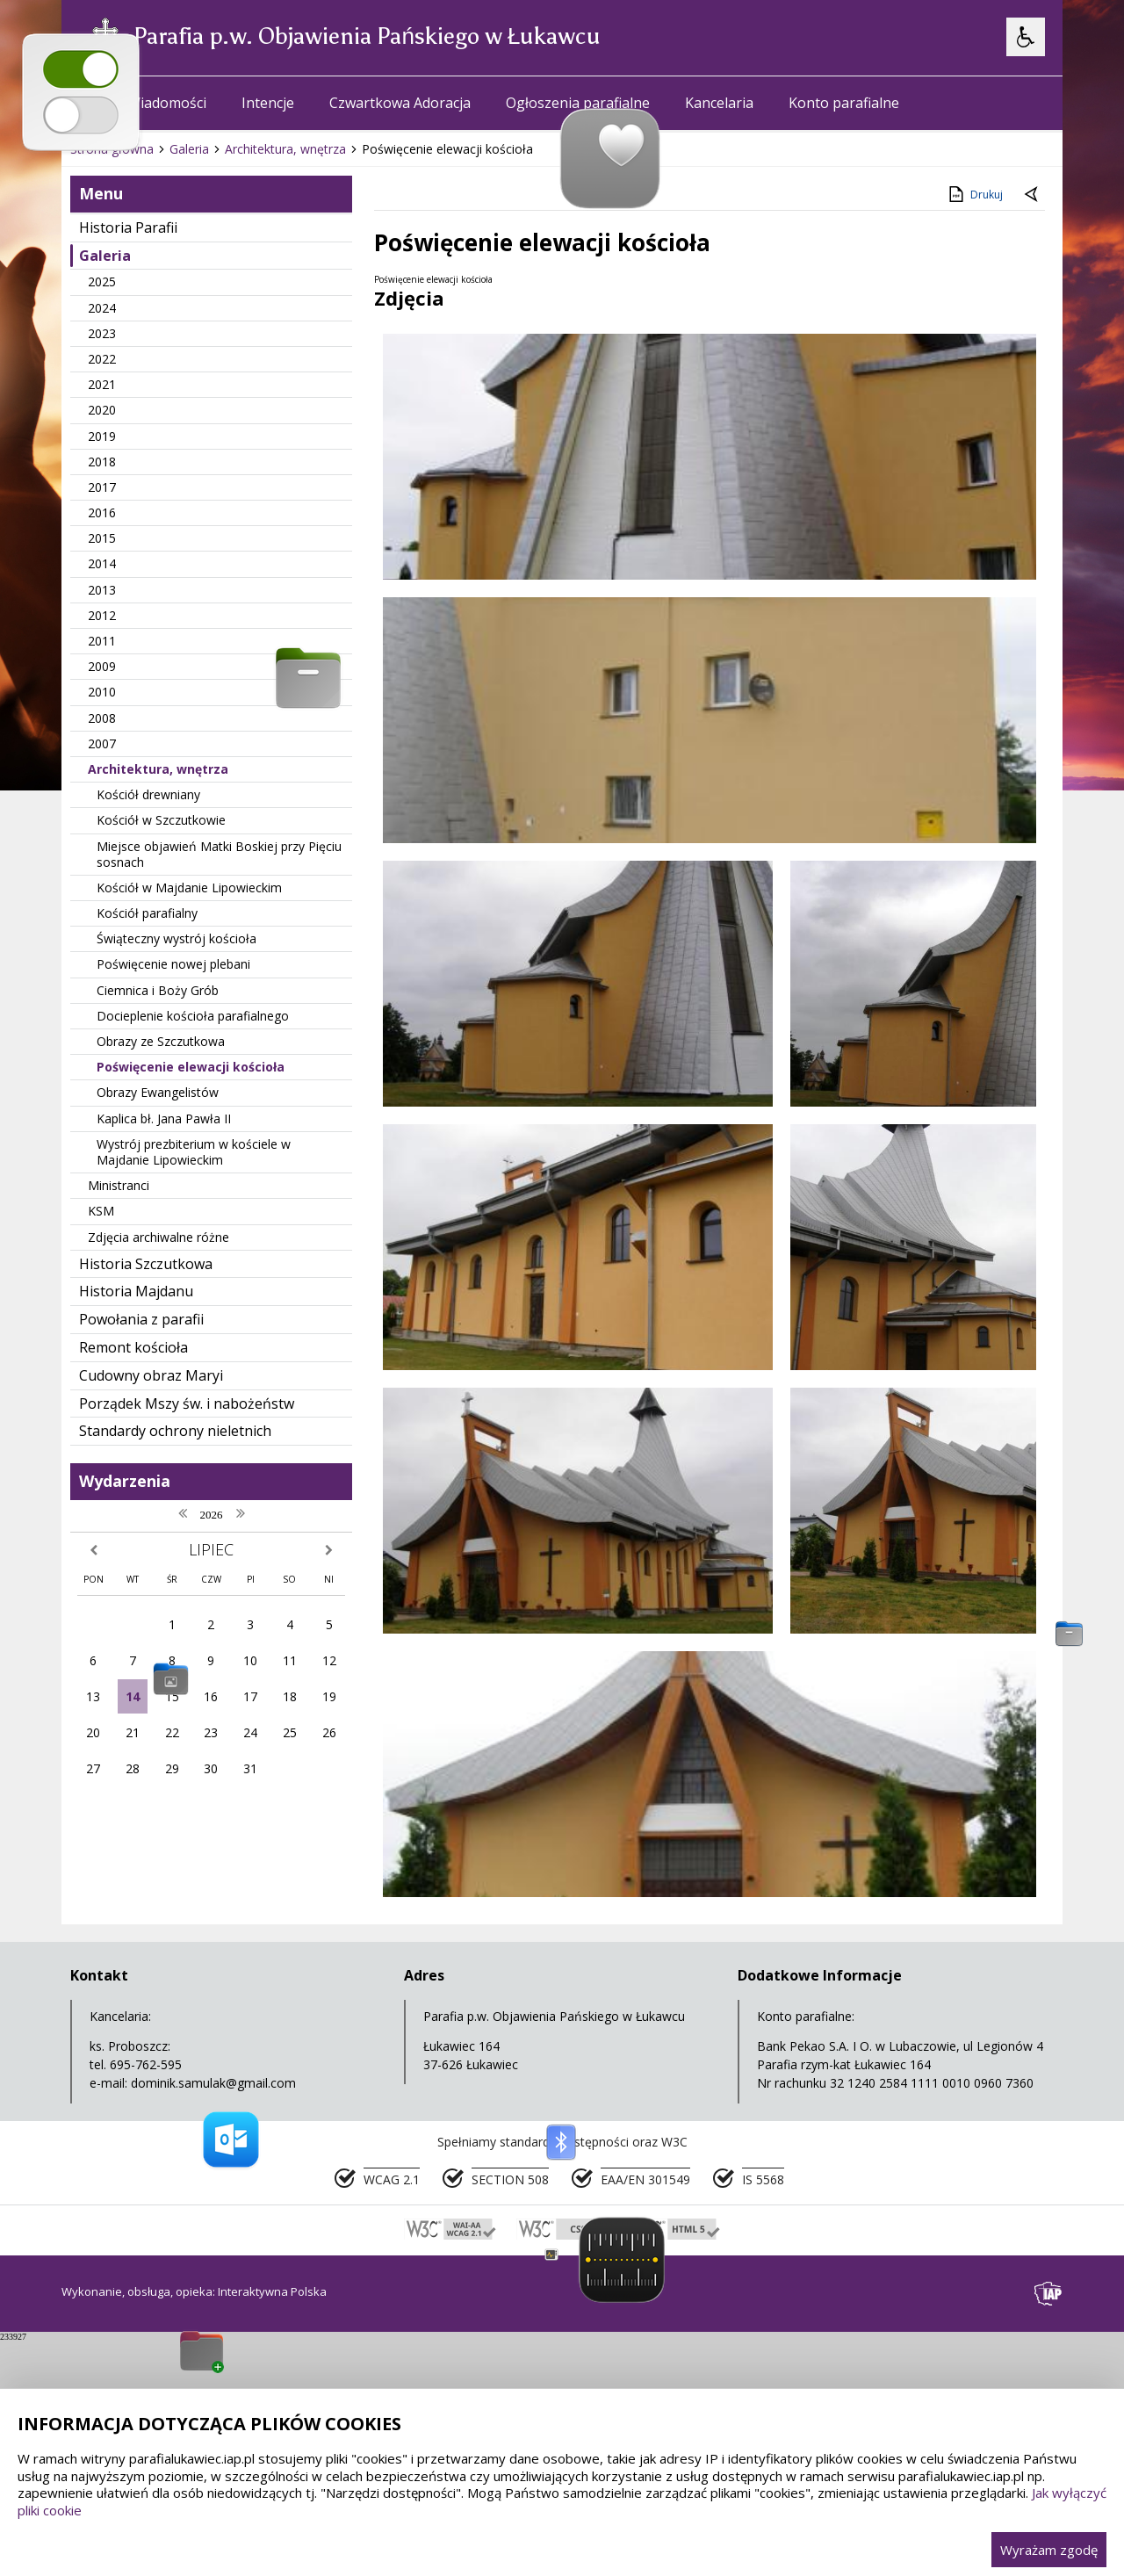  I want to click on open Microsoft Outlook email app, so click(231, 2139).